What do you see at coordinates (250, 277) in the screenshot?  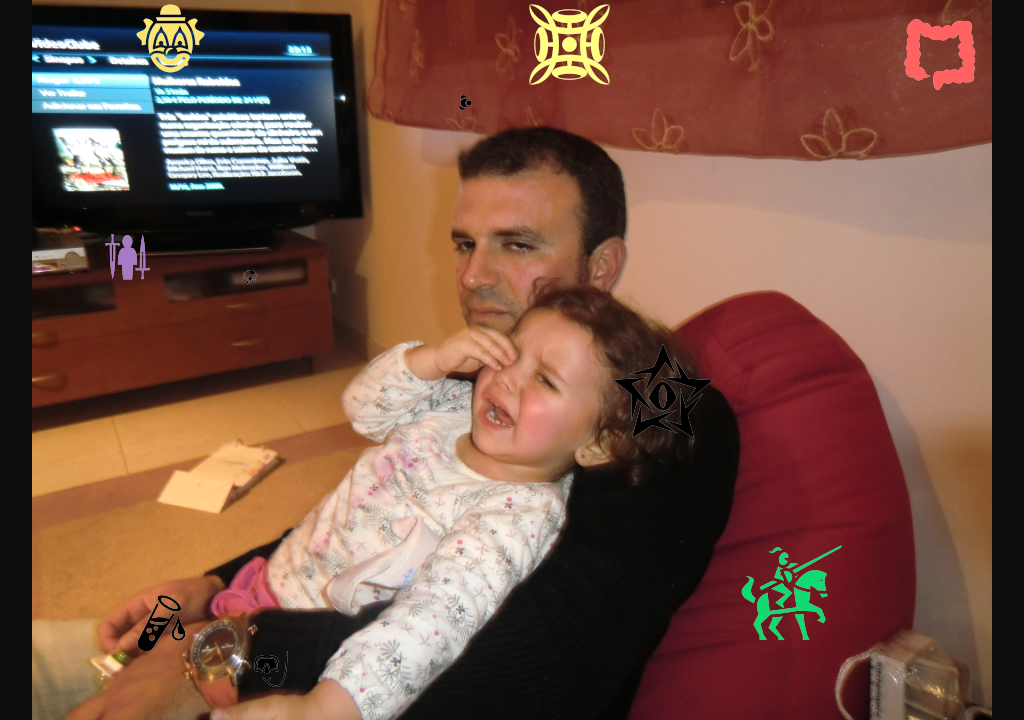 I see `indicates a tick or mite creature in a game context` at bounding box center [250, 277].